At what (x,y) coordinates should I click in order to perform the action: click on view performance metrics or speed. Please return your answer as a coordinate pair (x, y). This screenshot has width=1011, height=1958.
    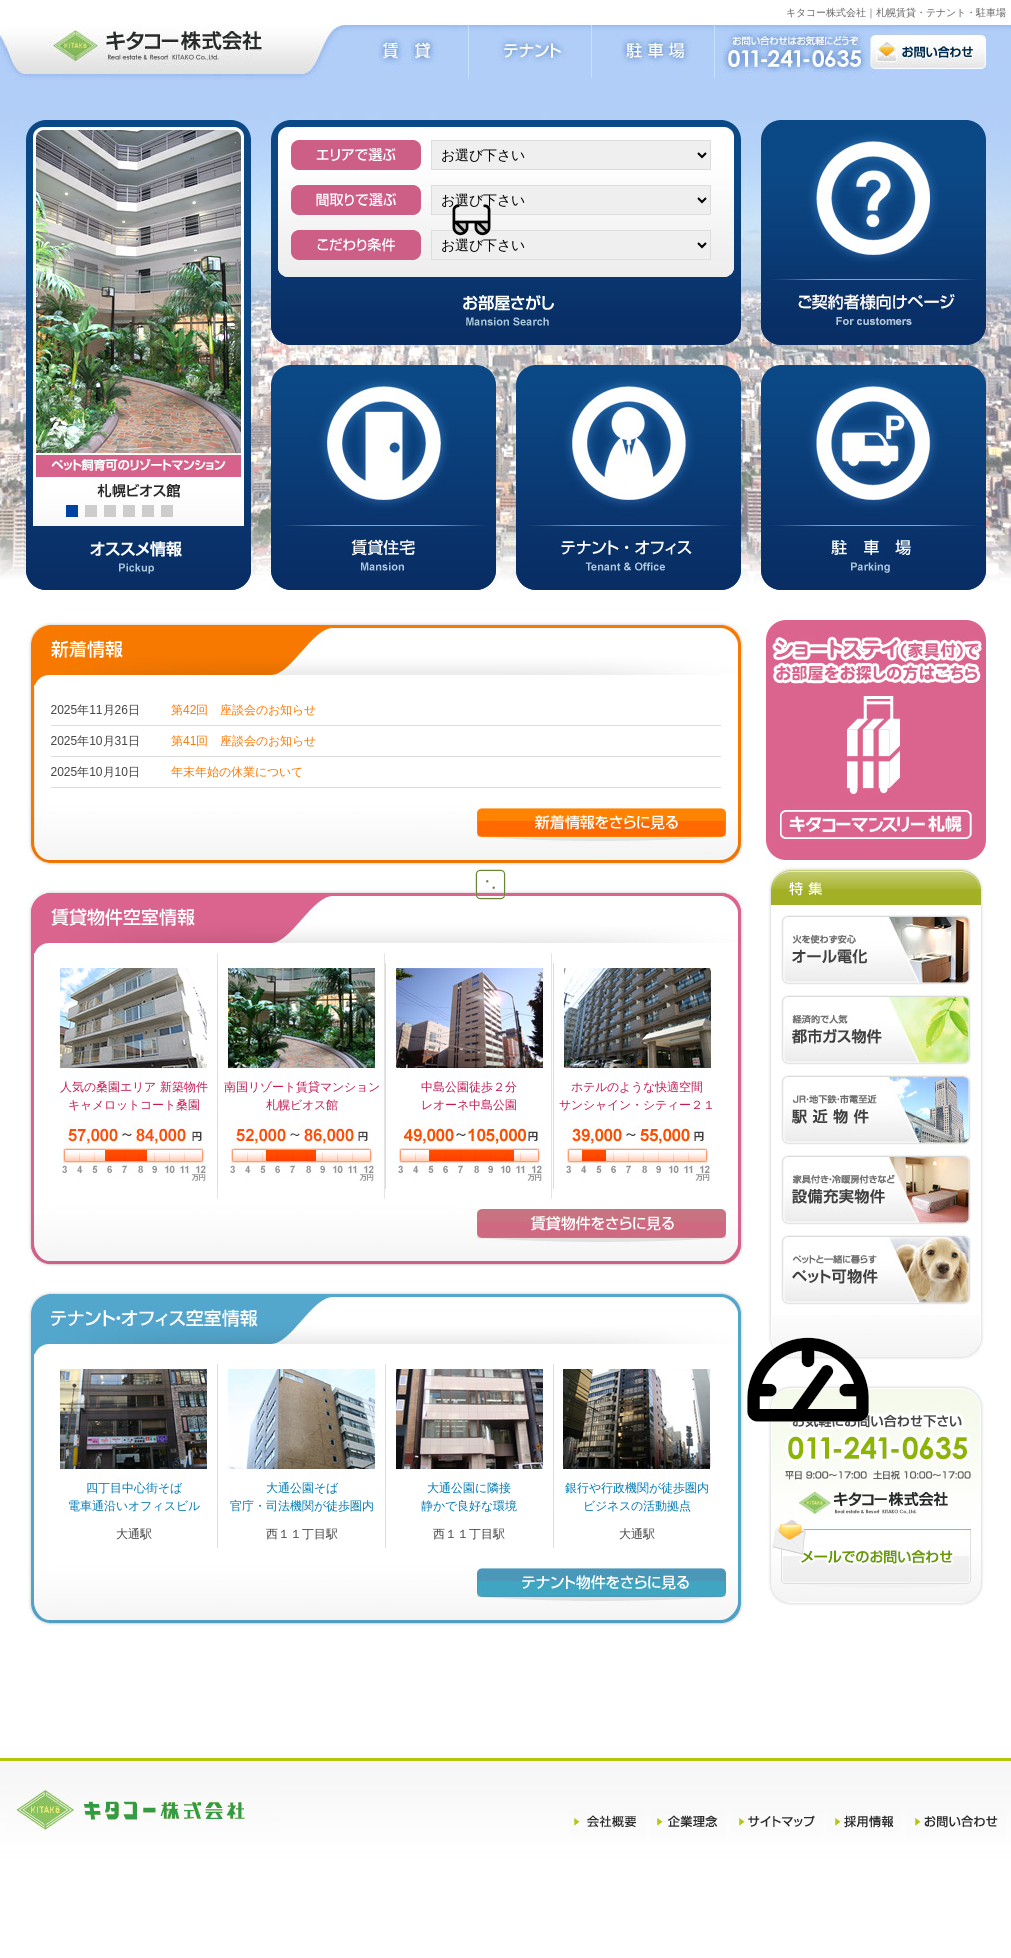
    Looking at the image, I should click on (808, 1386).